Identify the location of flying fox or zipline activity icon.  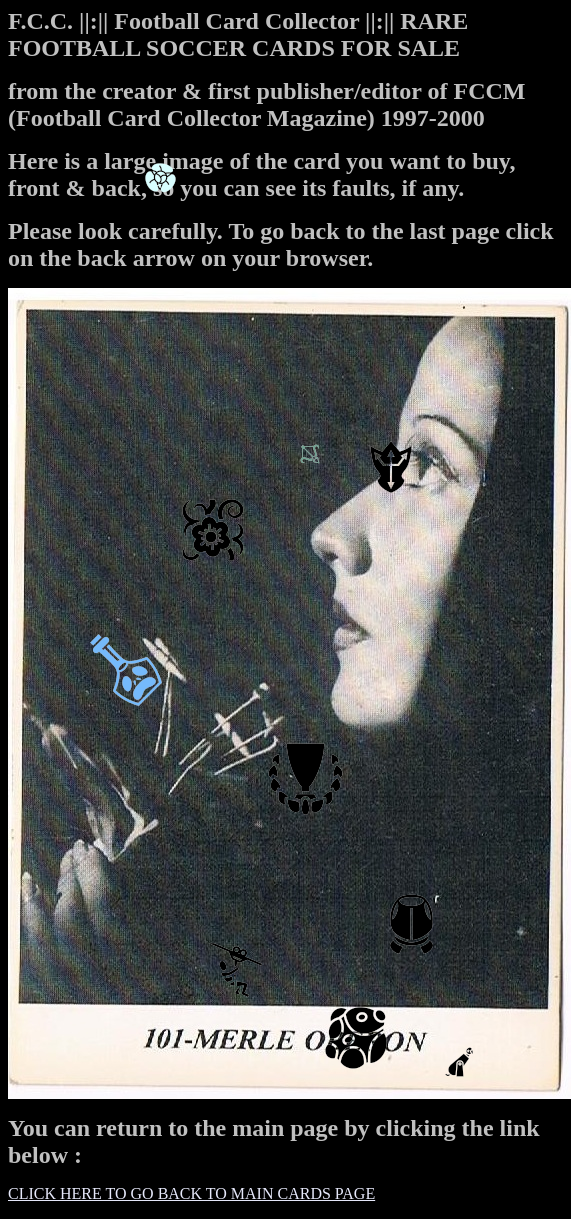
(233, 971).